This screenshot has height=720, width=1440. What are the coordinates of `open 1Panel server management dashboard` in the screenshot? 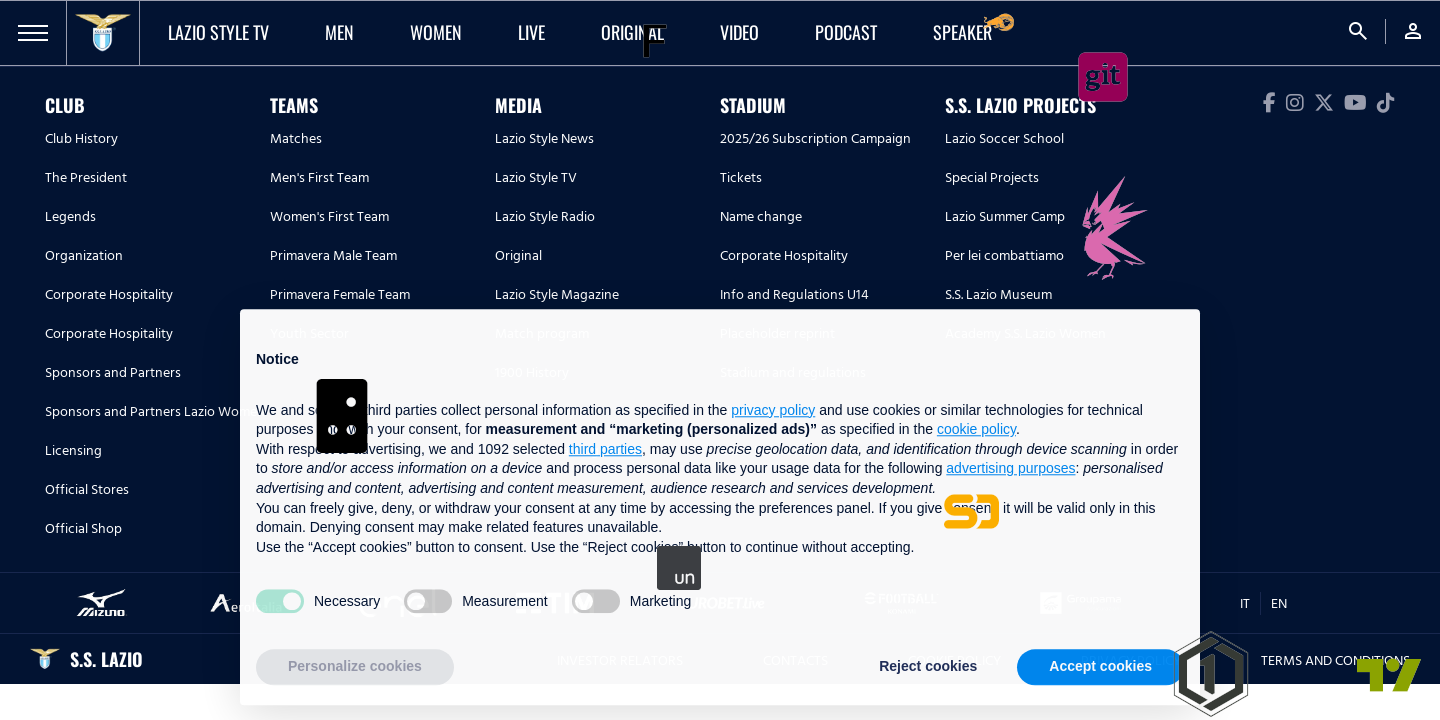 It's located at (1211, 674).